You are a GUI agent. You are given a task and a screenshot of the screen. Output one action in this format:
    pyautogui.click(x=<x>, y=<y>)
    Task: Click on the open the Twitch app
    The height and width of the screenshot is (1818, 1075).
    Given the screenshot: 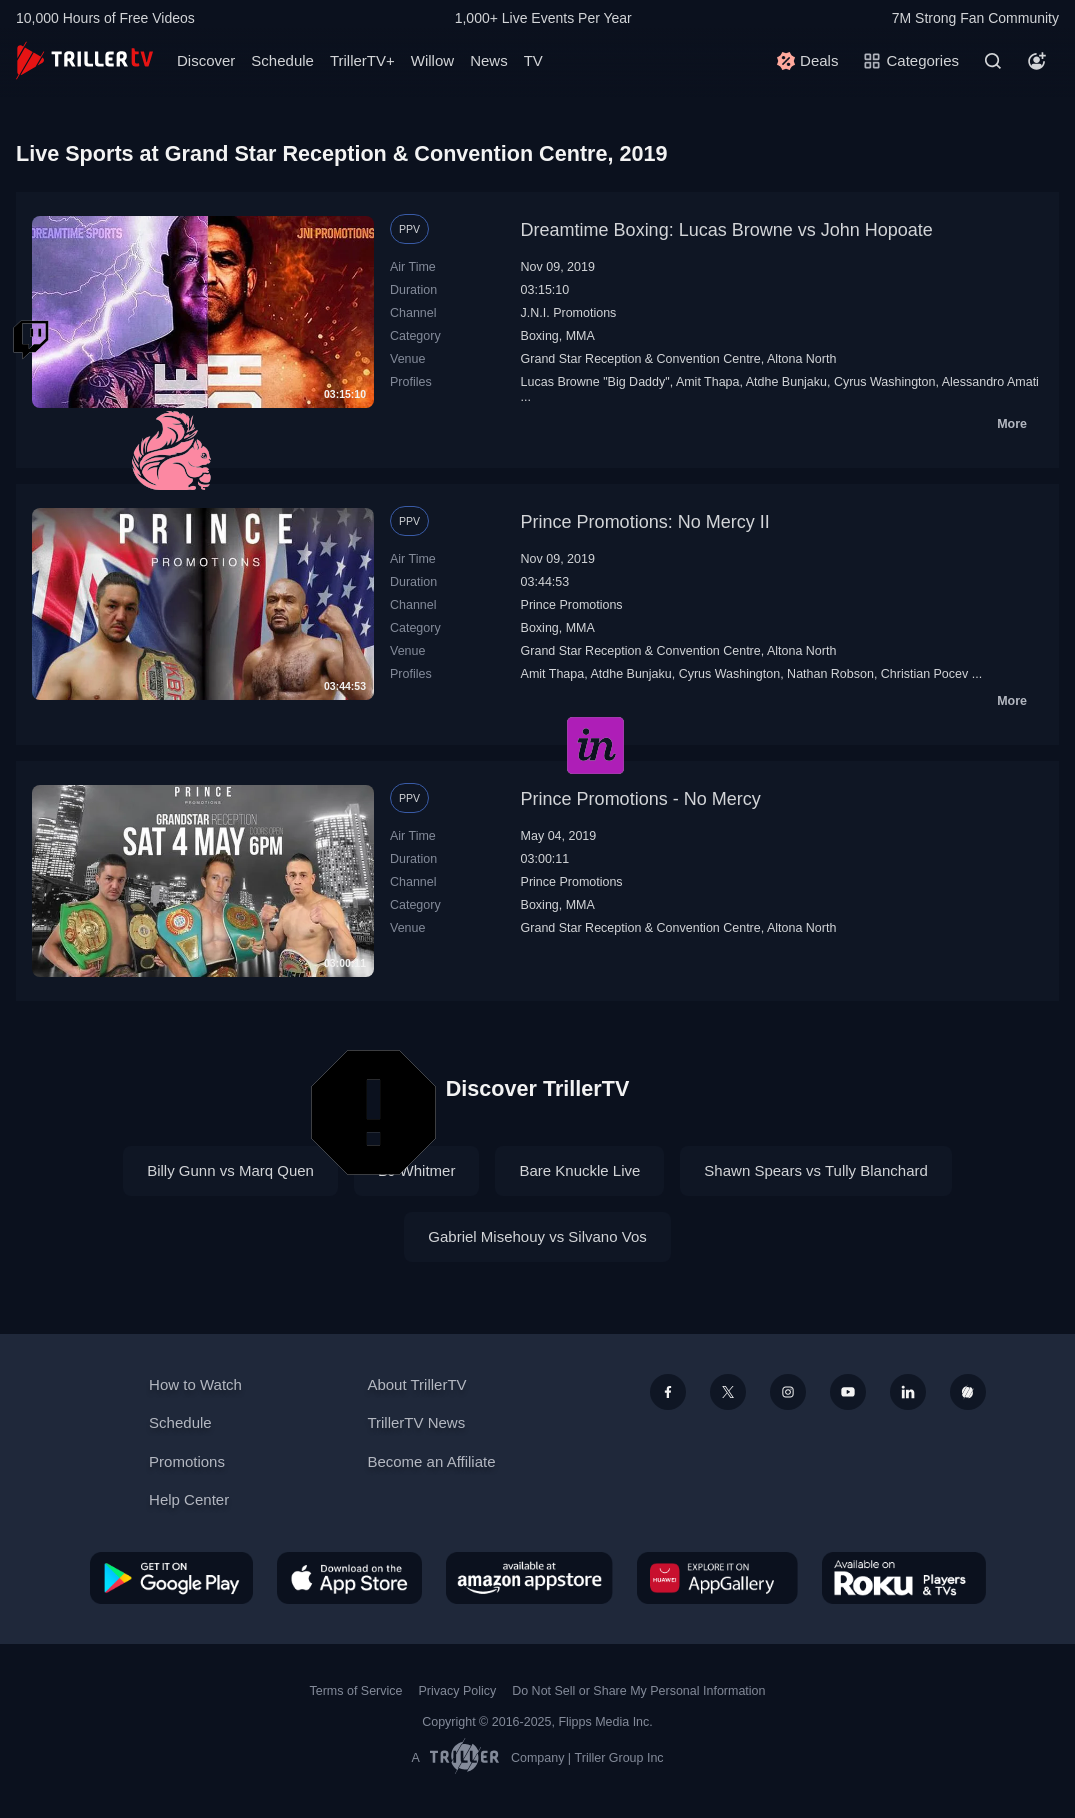 What is the action you would take?
    pyautogui.click(x=31, y=340)
    